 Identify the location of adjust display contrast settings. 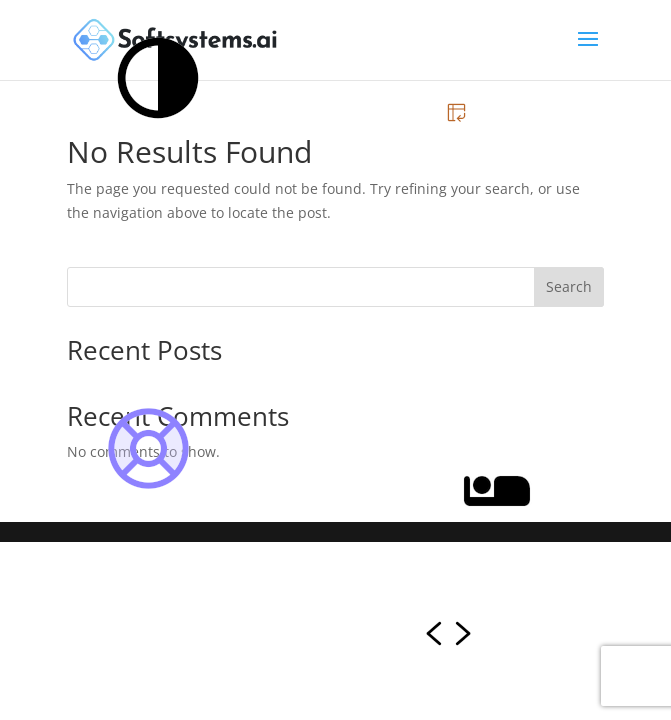
(158, 78).